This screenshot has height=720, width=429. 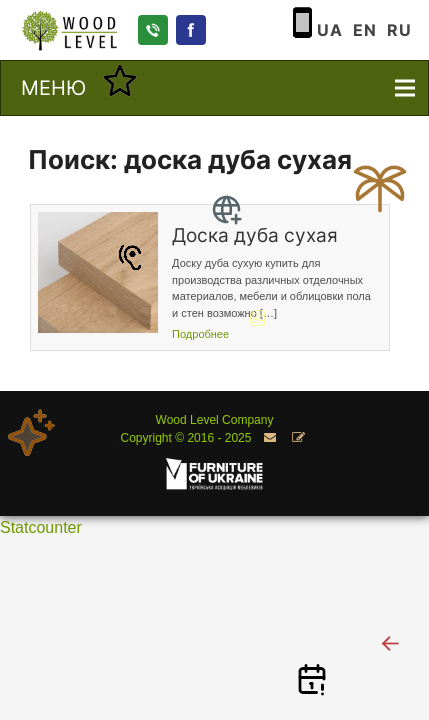 I want to click on go back to the previous screen, so click(x=390, y=643).